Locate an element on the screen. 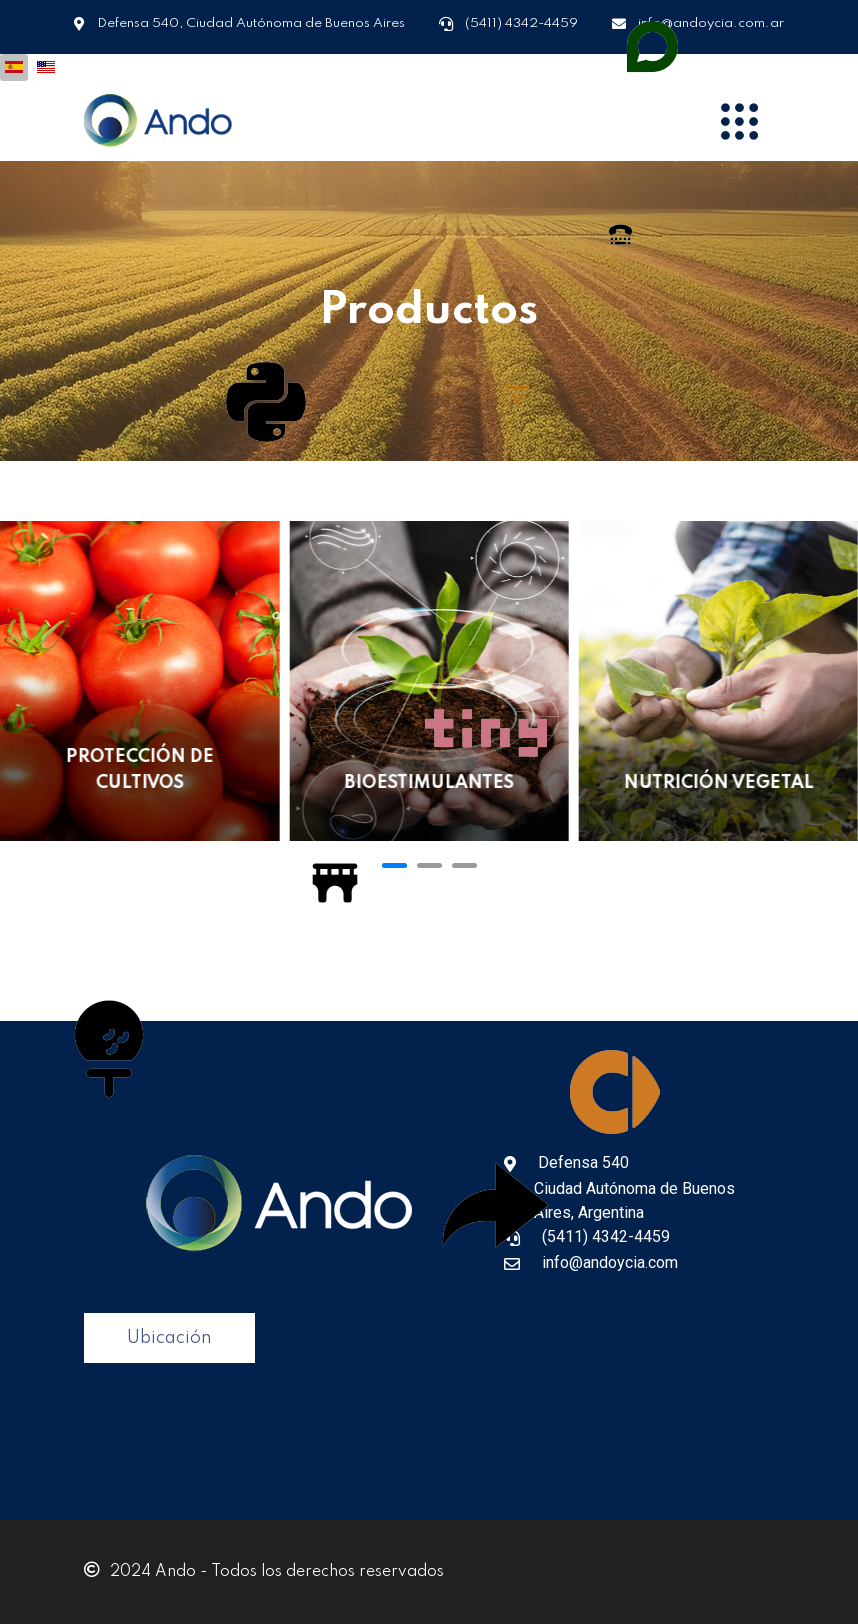 The height and width of the screenshot is (1624, 858). smart brand logo is located at coordinates (615, 1092).